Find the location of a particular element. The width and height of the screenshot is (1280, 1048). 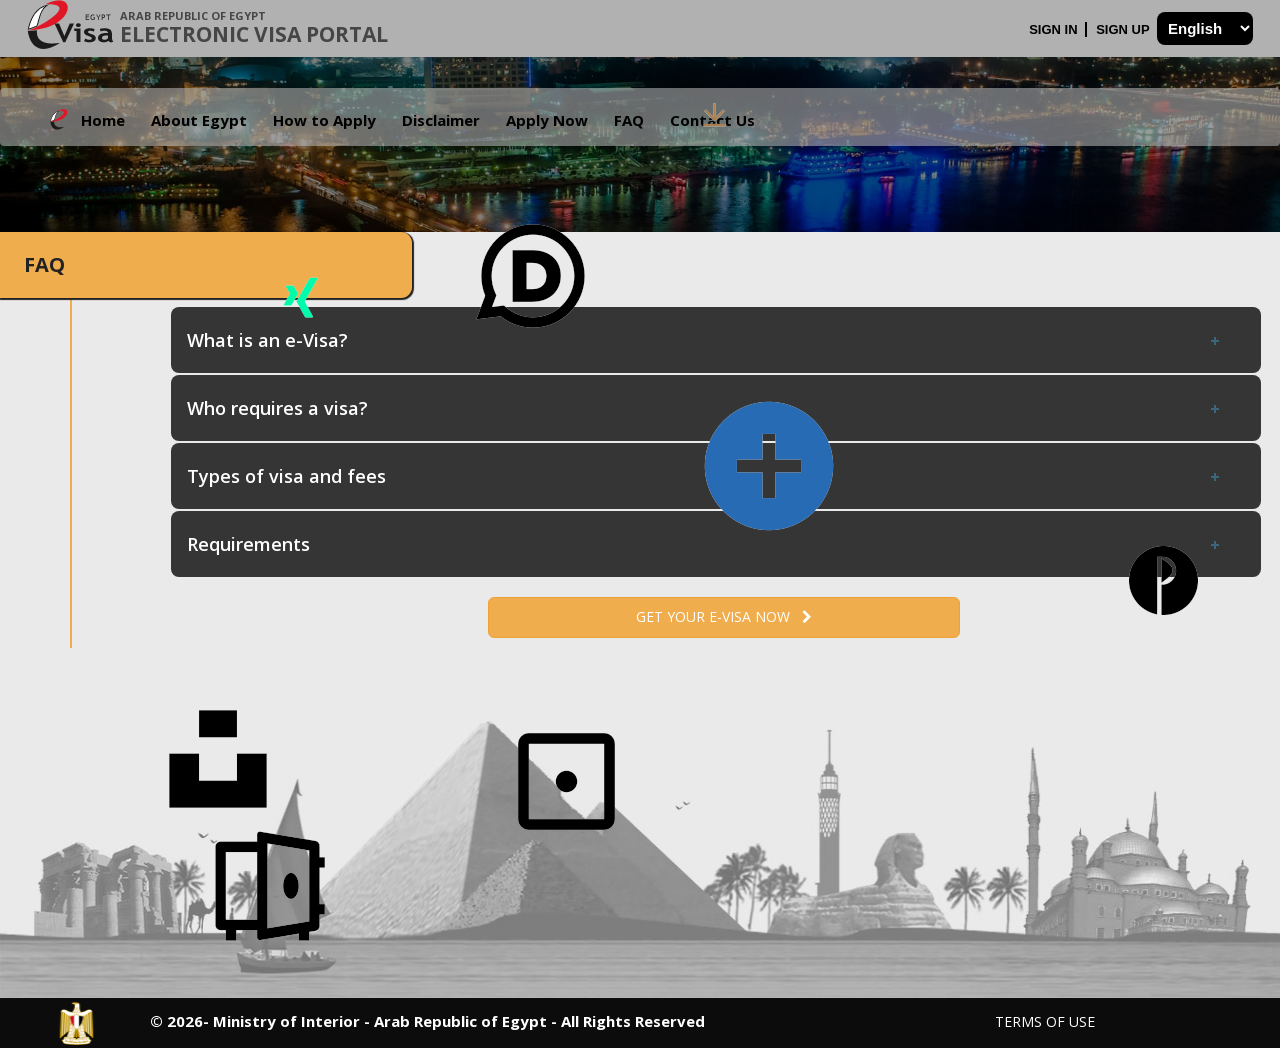

access secure storage or vault is located at coordinates (267, 888).